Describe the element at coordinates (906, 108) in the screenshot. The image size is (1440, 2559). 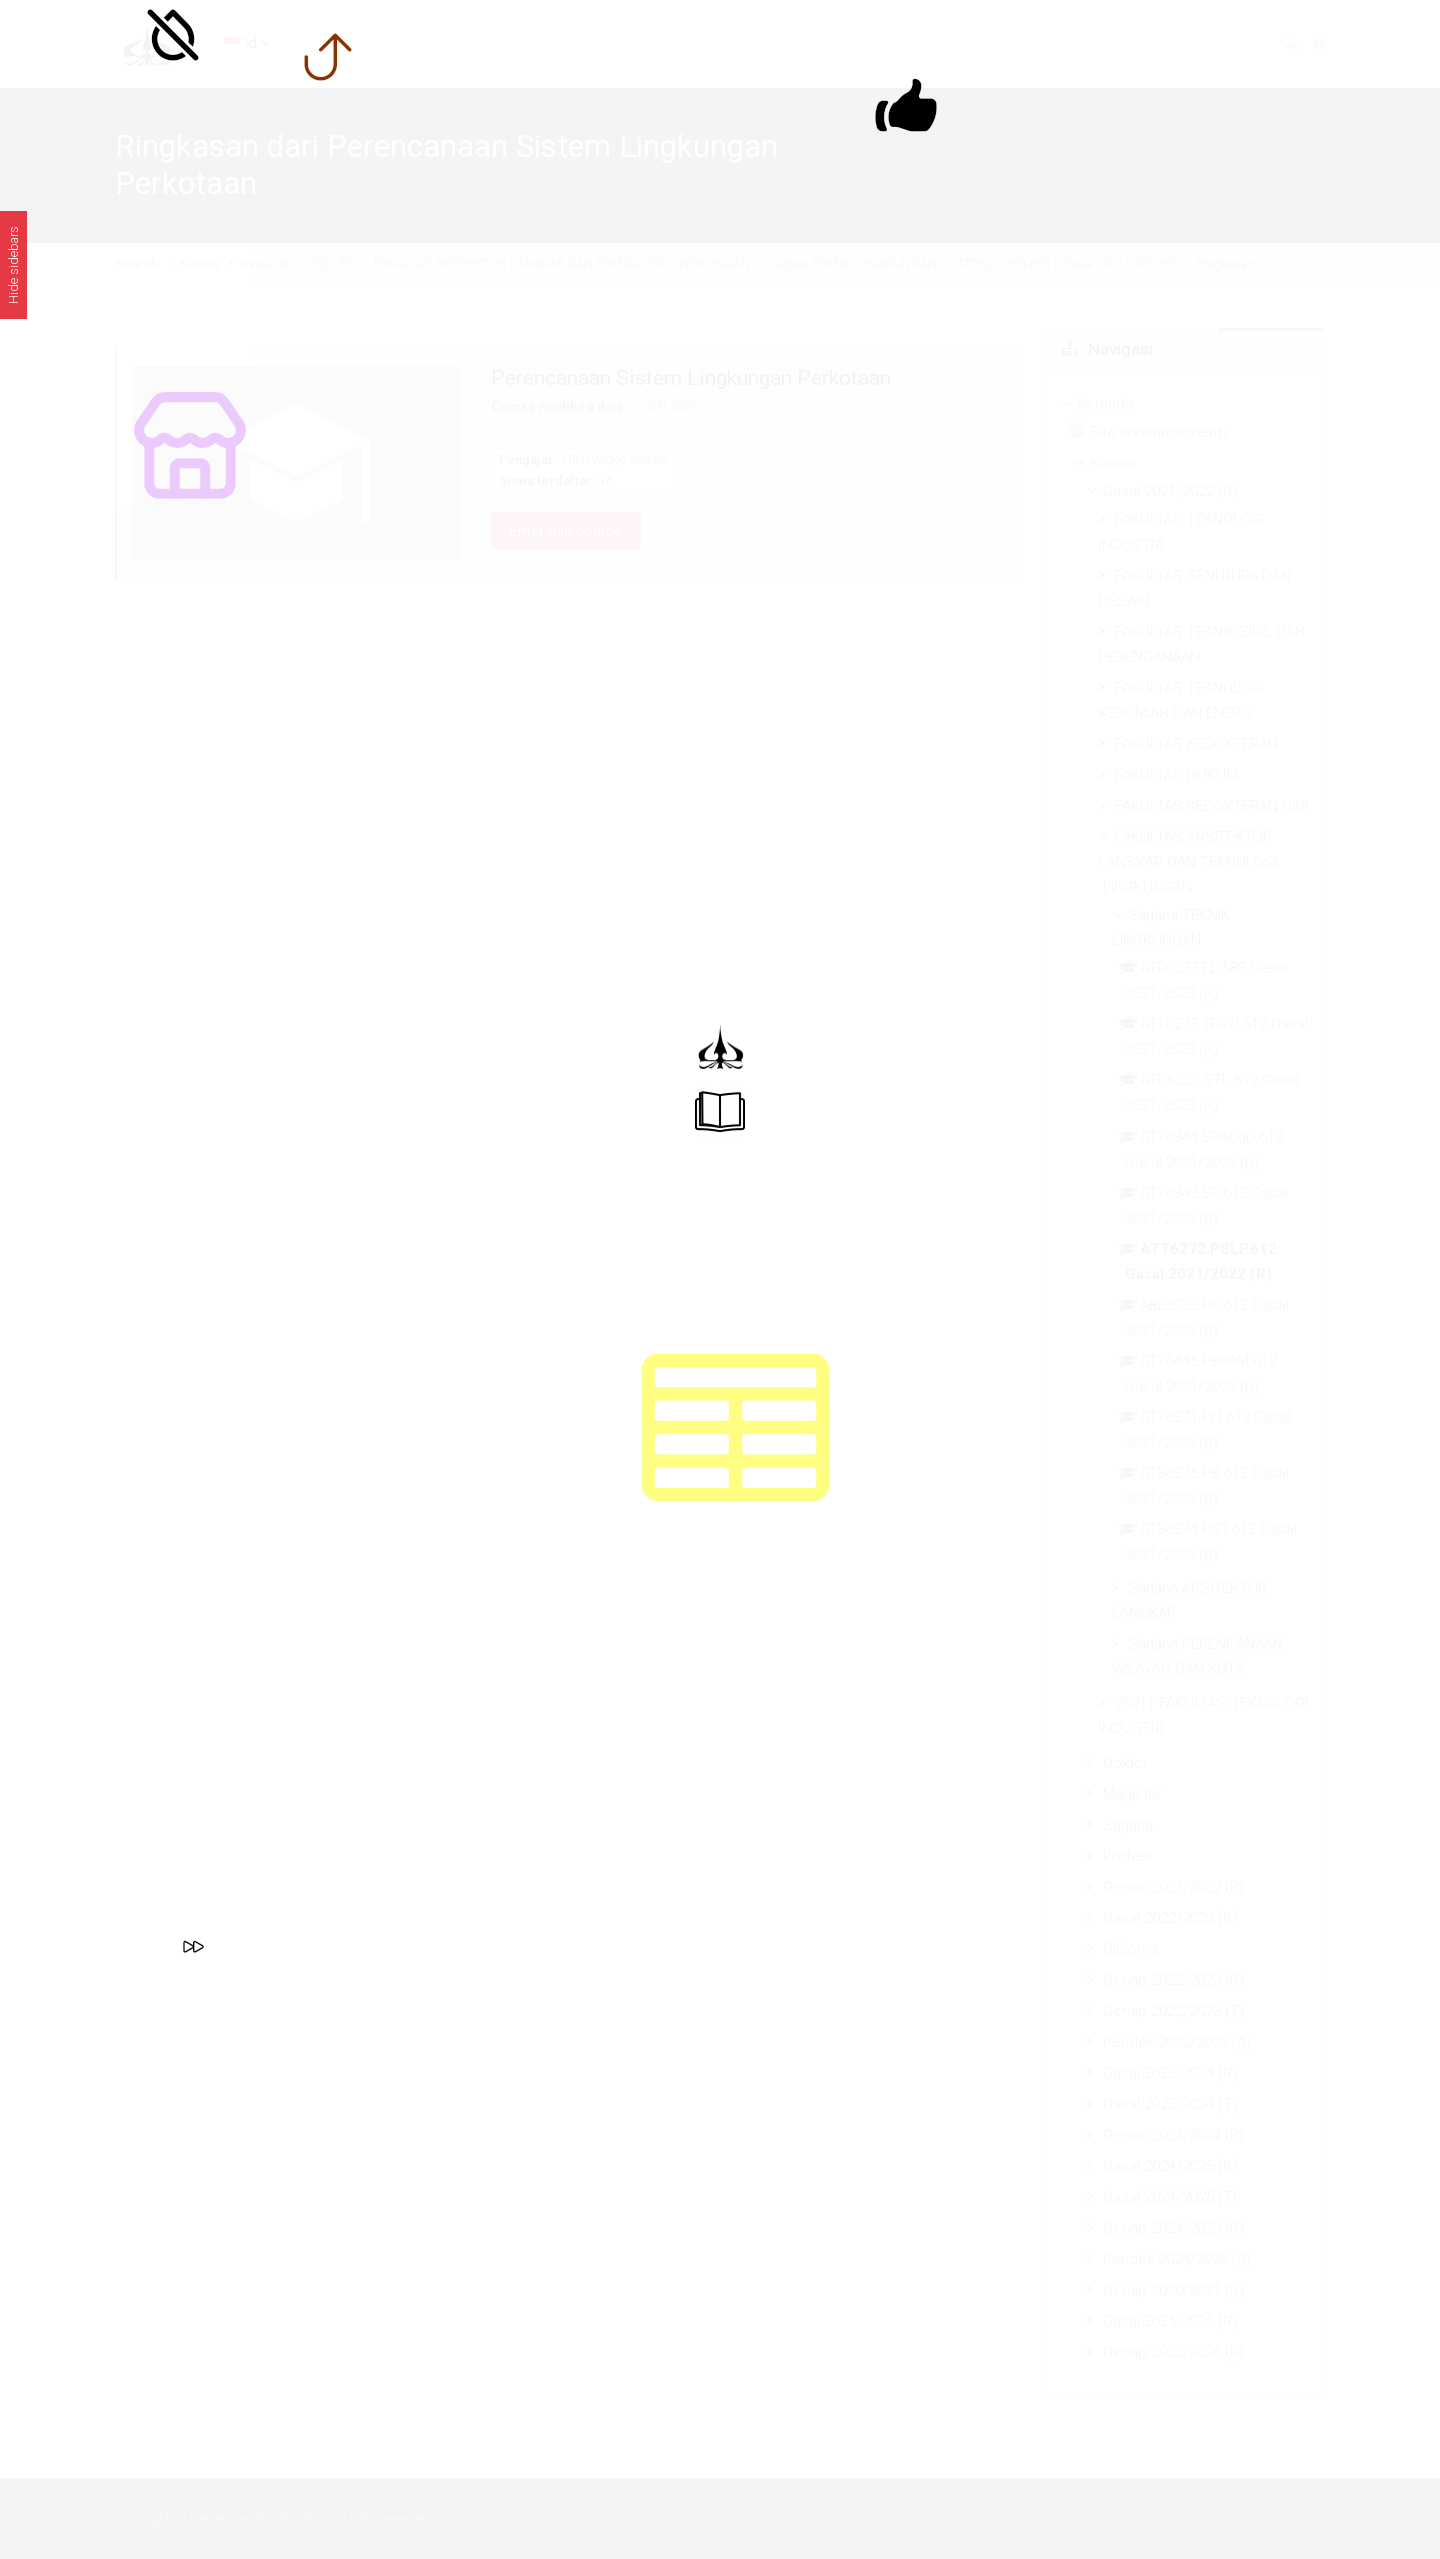
I see `like or upvote content` at that location.